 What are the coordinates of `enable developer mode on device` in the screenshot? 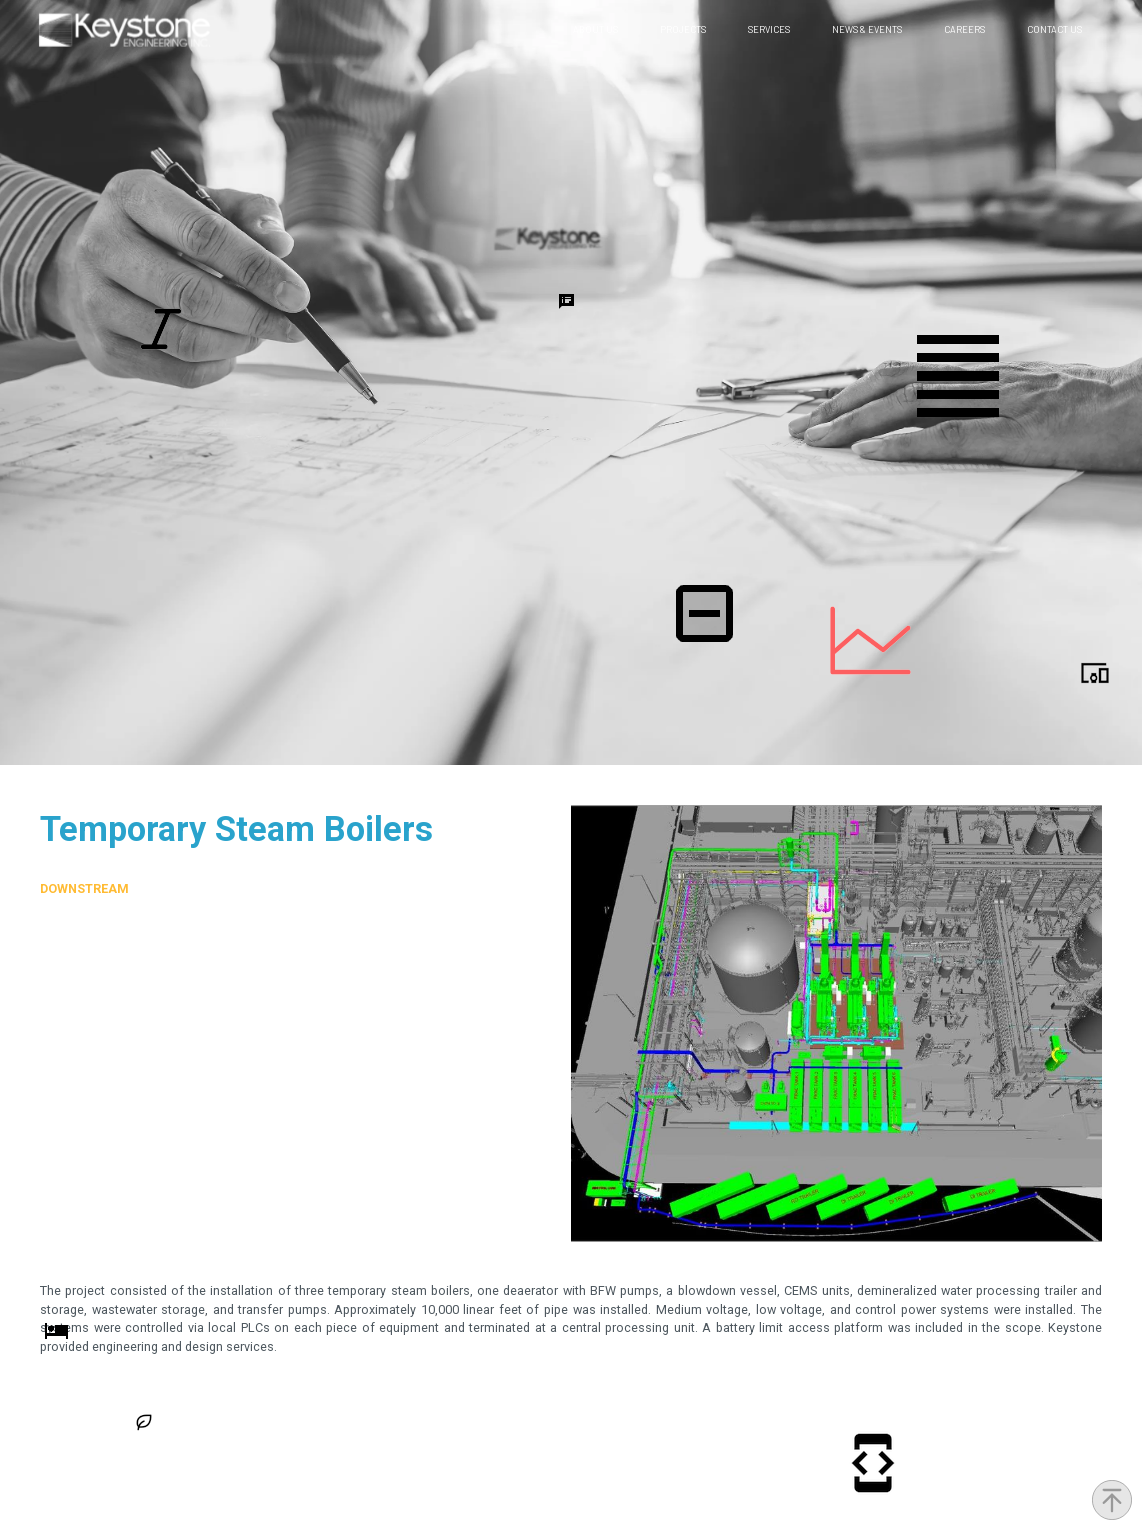 It's located at (873, 1463).